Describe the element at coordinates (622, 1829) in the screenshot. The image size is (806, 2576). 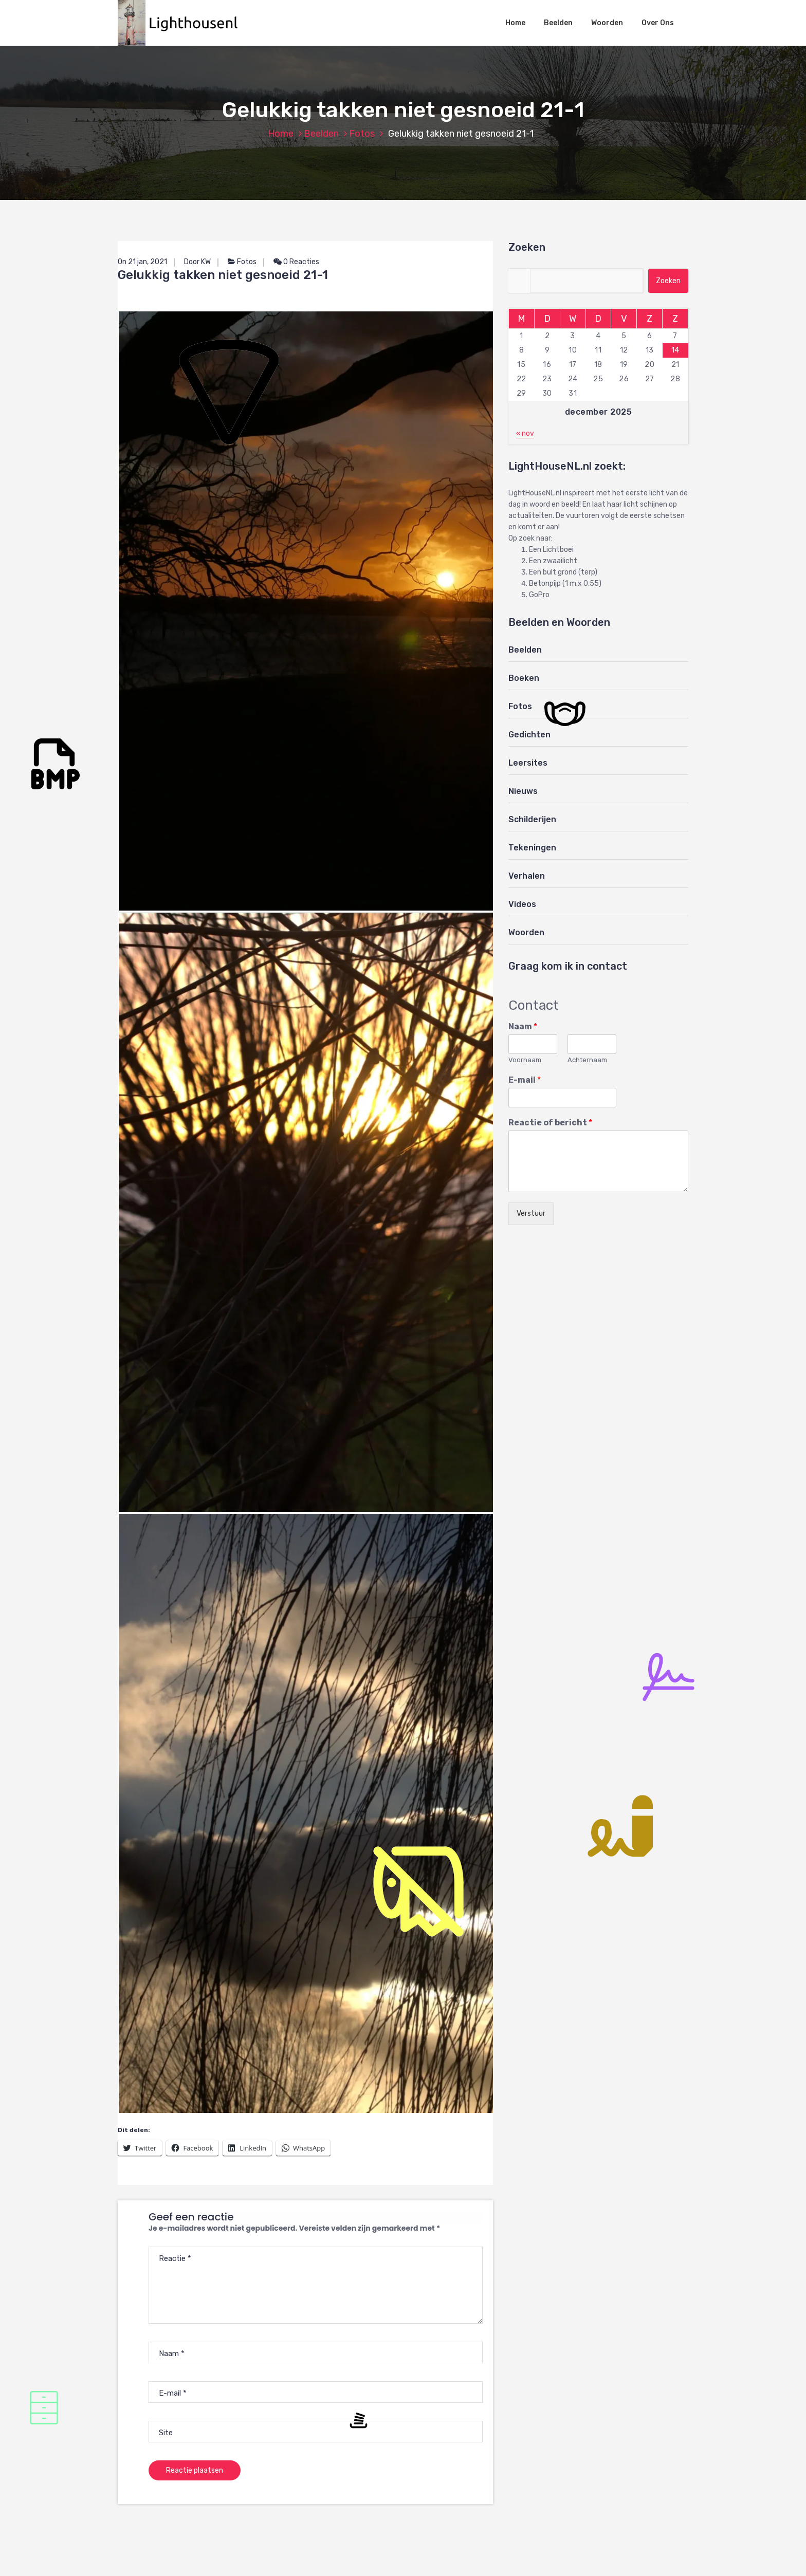
I see `sign or add a signature` at that location.